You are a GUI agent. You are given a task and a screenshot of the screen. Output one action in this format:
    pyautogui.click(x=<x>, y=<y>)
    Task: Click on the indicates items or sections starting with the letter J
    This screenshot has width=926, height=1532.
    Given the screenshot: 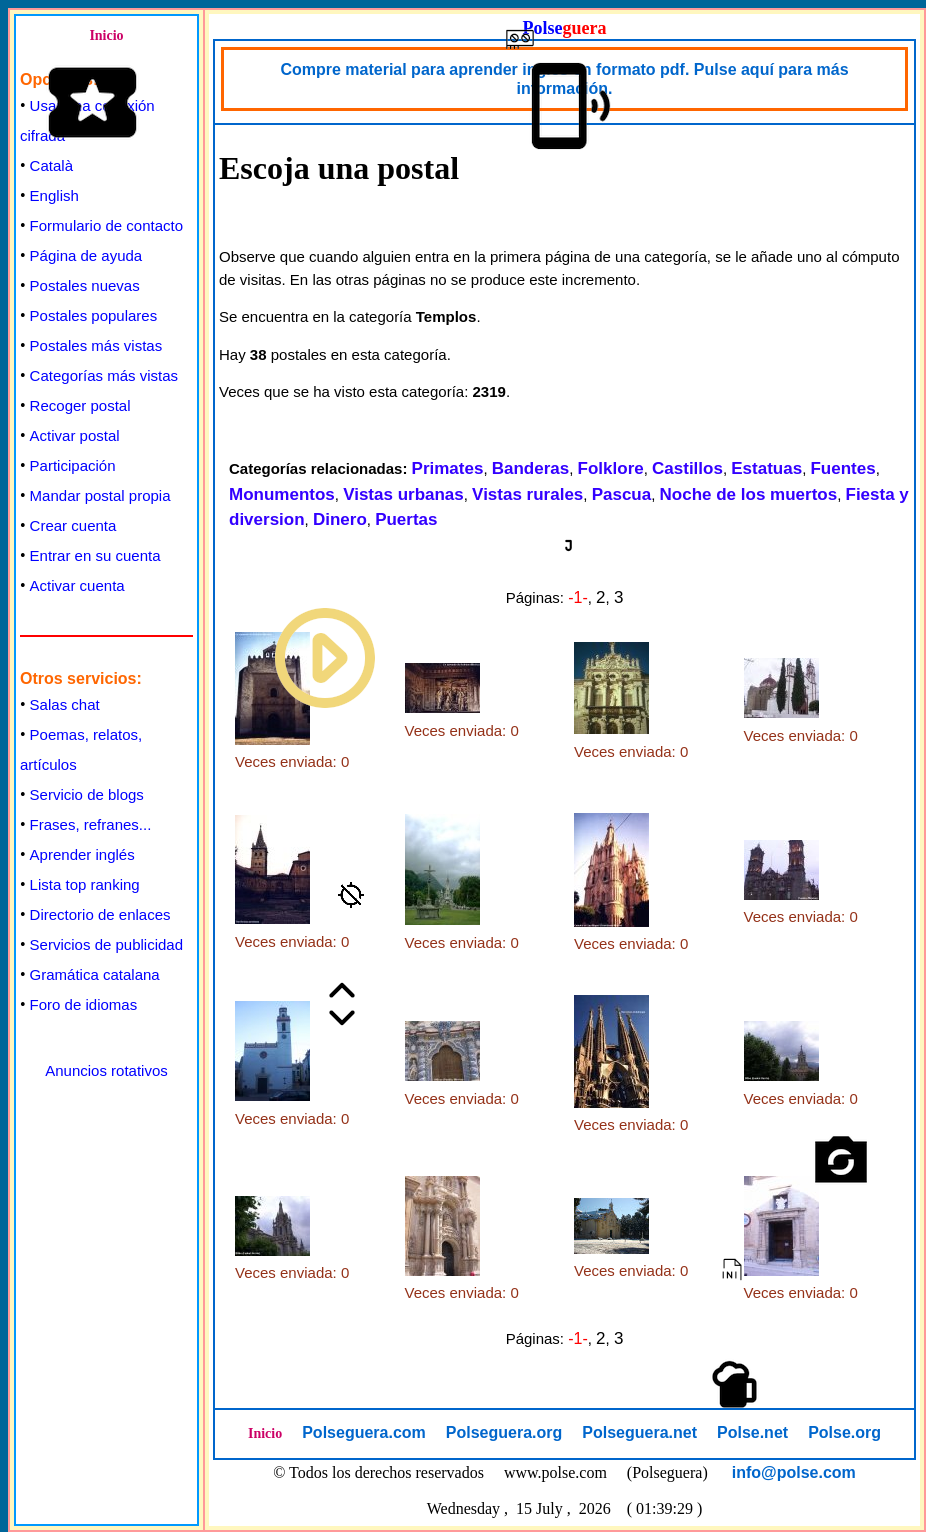 What is the action you would take?
    pyautogui.click(x=568, y=545)
    